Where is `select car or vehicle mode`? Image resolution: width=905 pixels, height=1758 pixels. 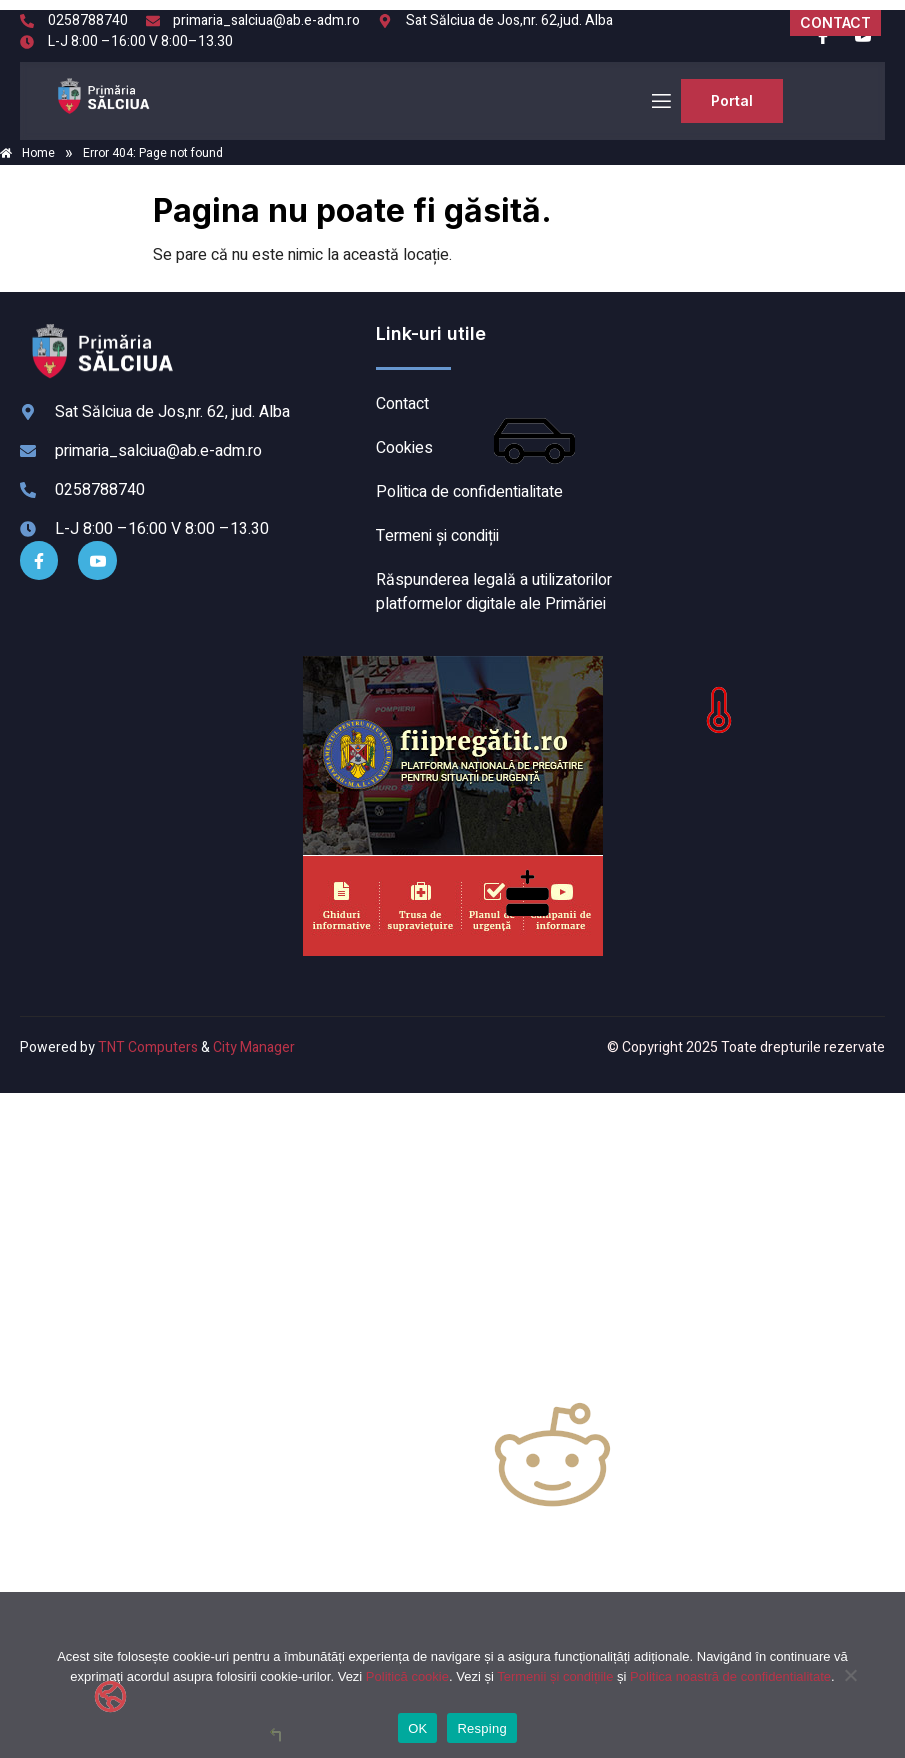
select car or vehicle mode is located at coordinates (534, 438).